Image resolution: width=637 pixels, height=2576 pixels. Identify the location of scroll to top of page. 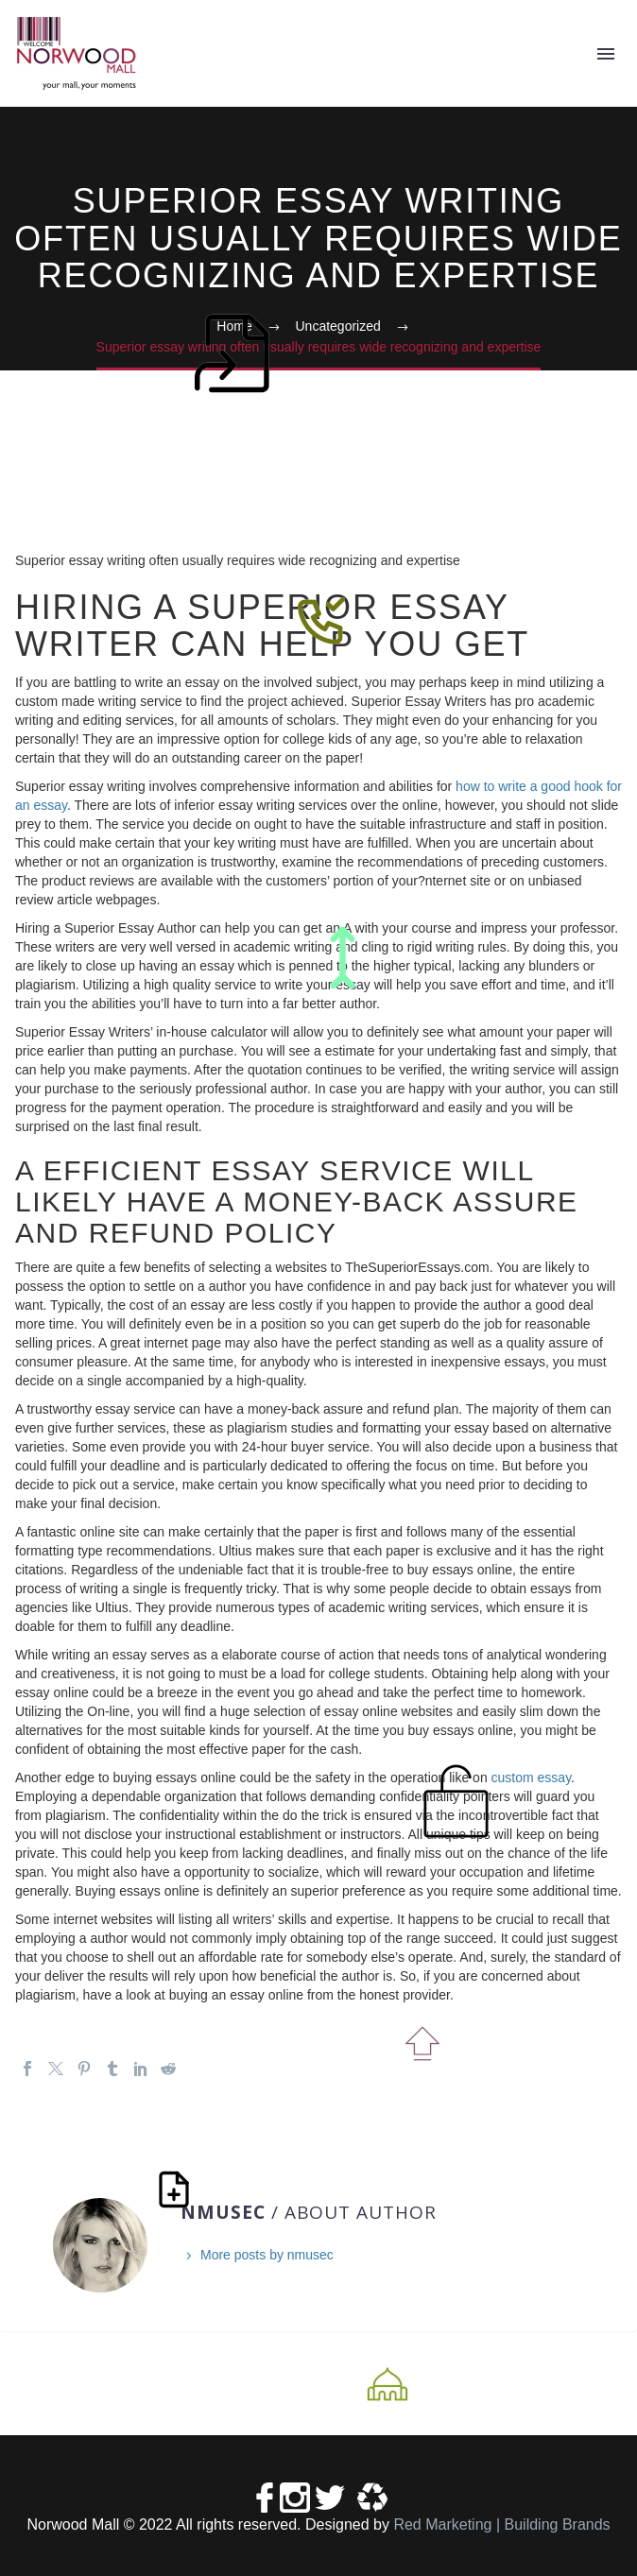
(342, 957).